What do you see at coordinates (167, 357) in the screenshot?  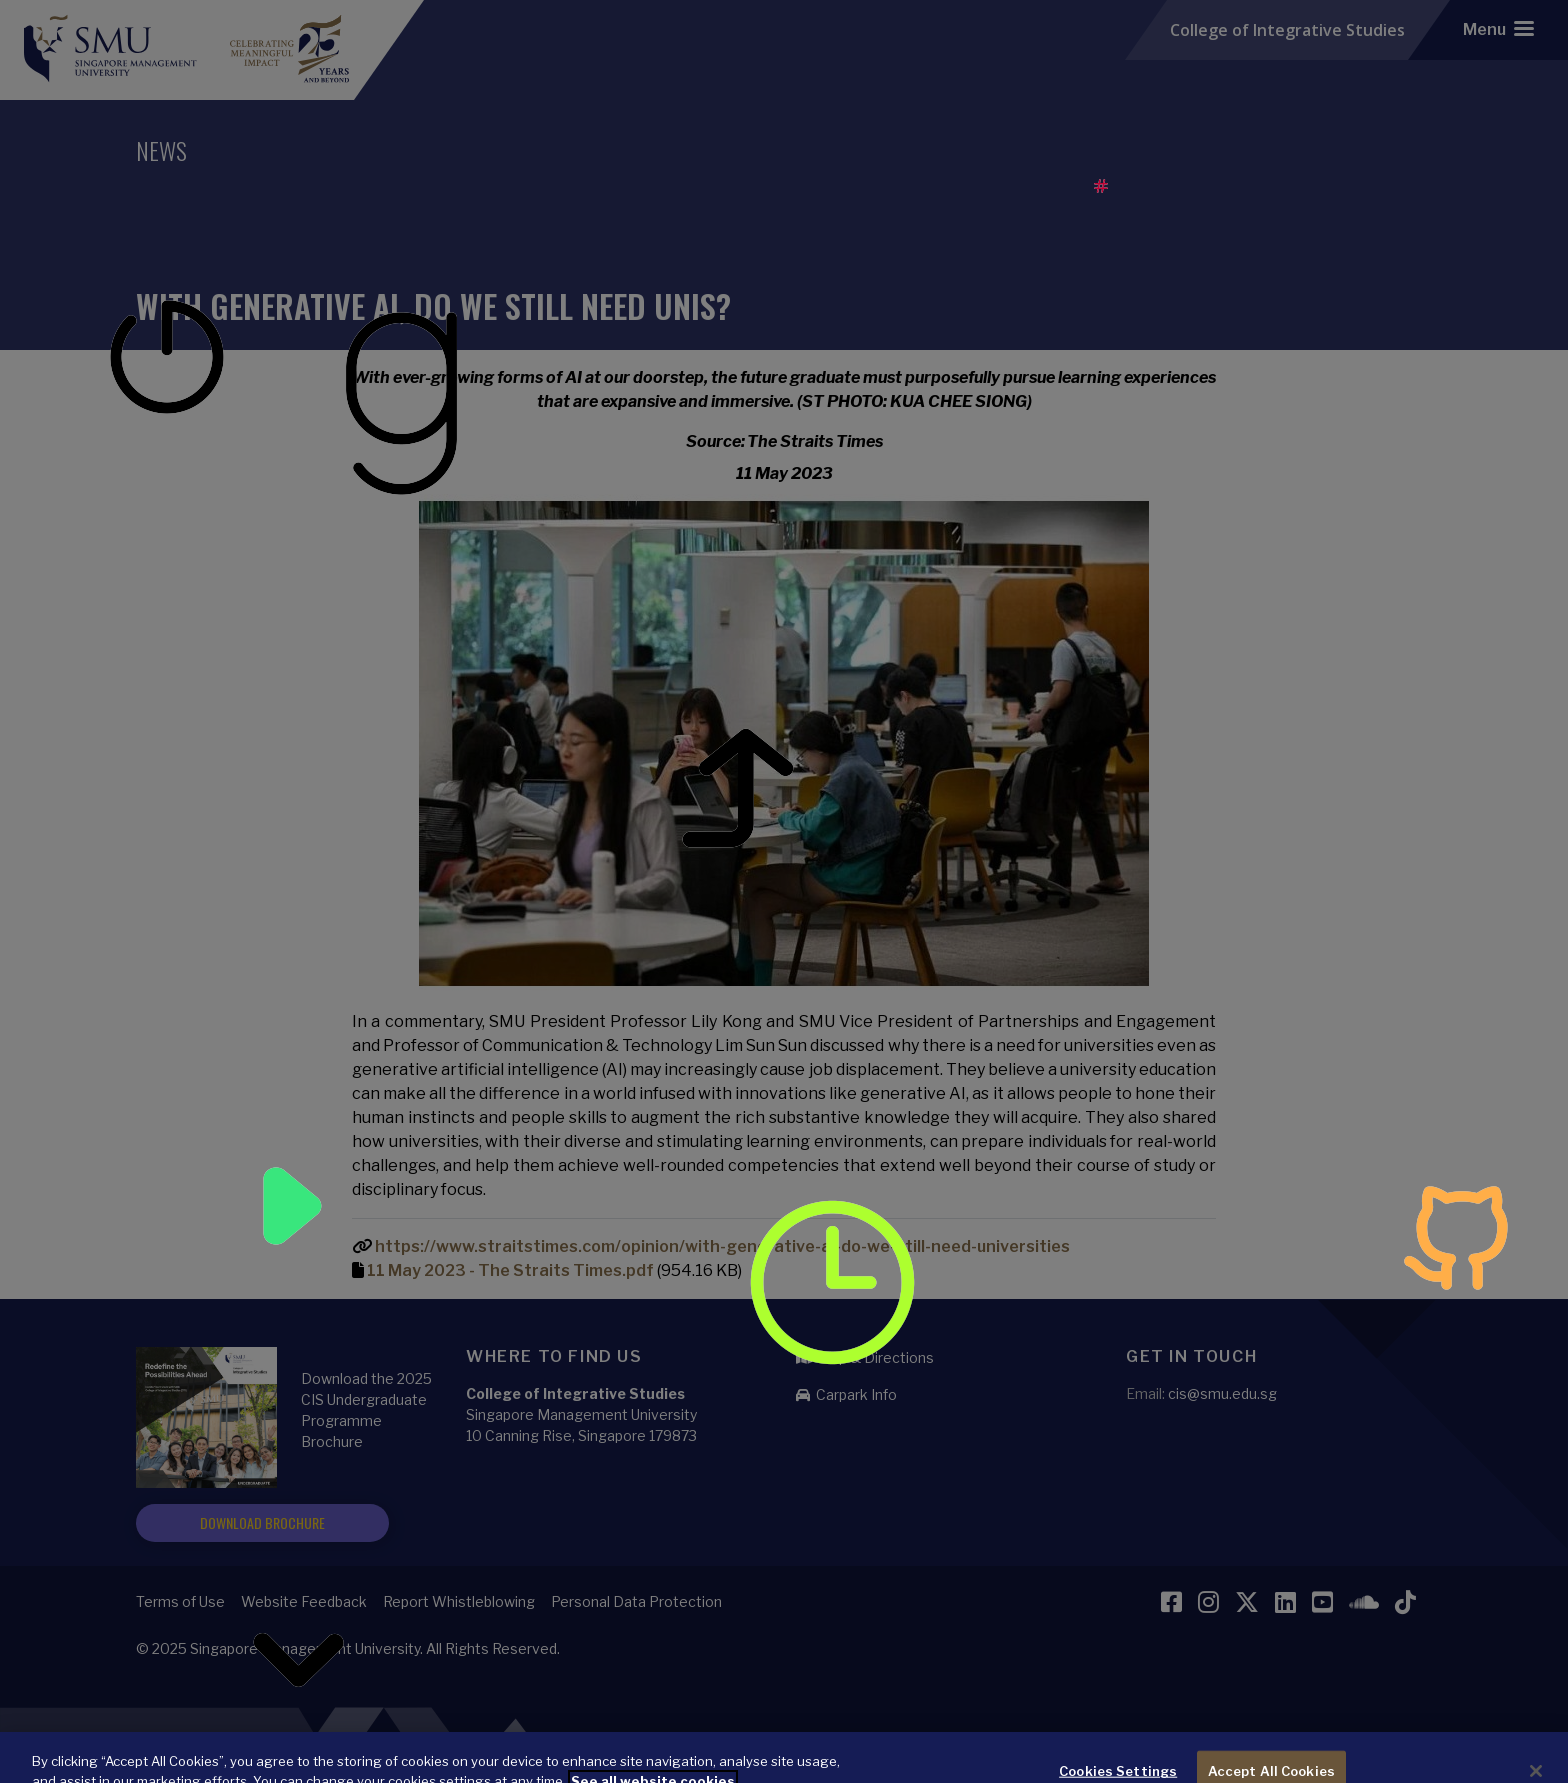 I see `link to gravatar profile settings` at bounding box center [167, 357].